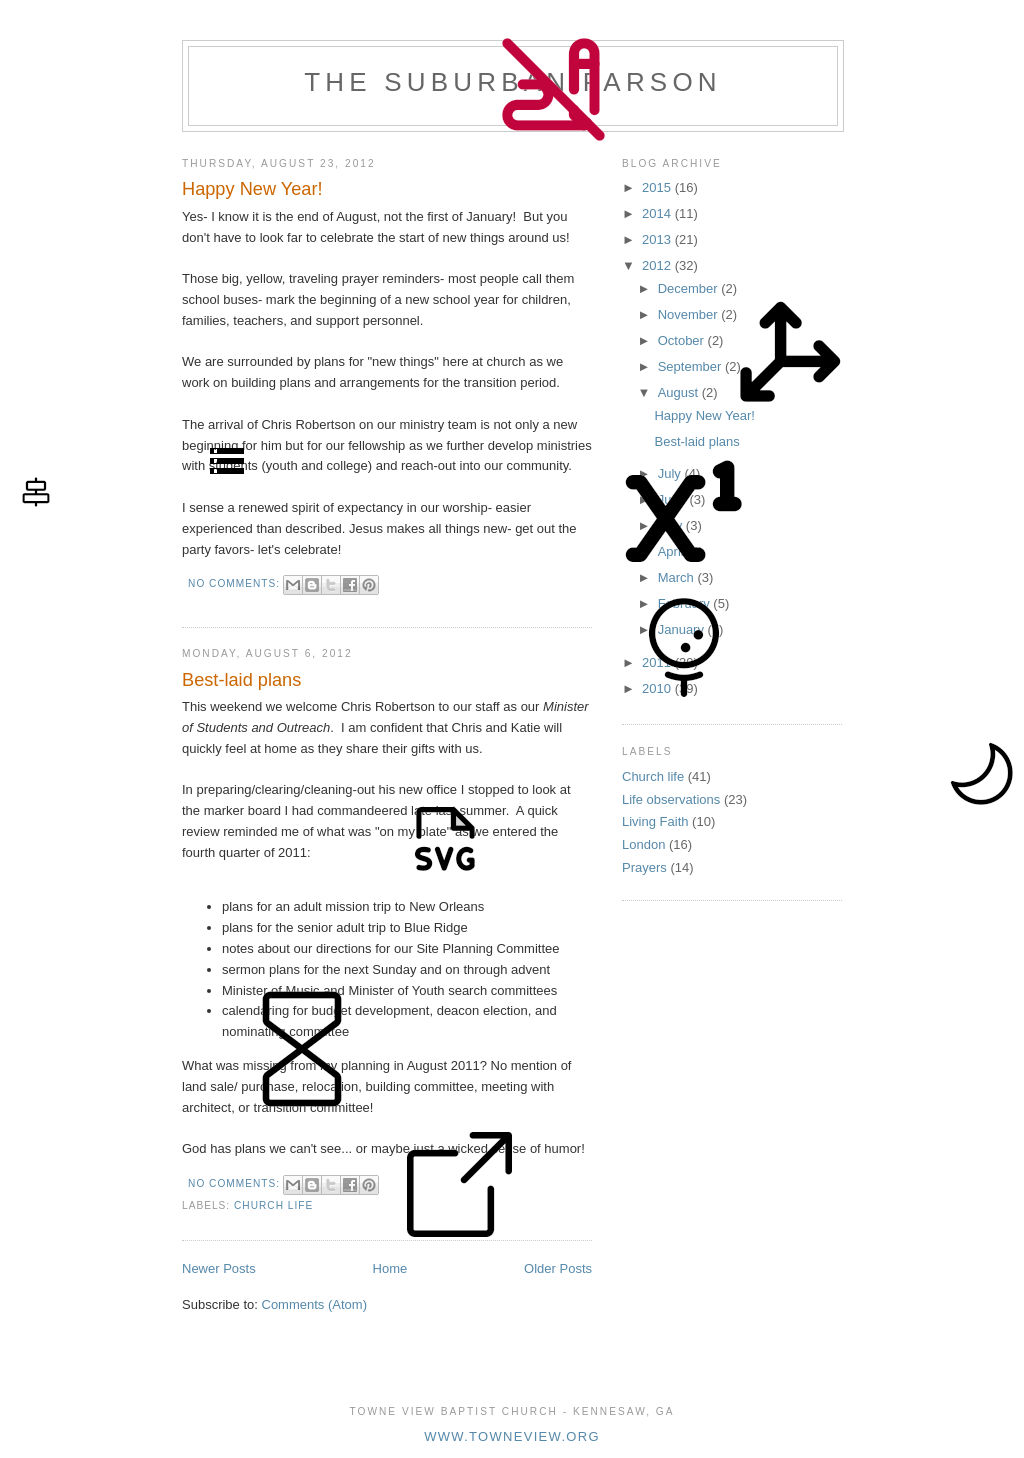 This screenshot has width=1024, height=1458. What do you see at coordinates (227, 461) in the screenshot?
I see `access device storage settings` at bounding box center [227, 461].